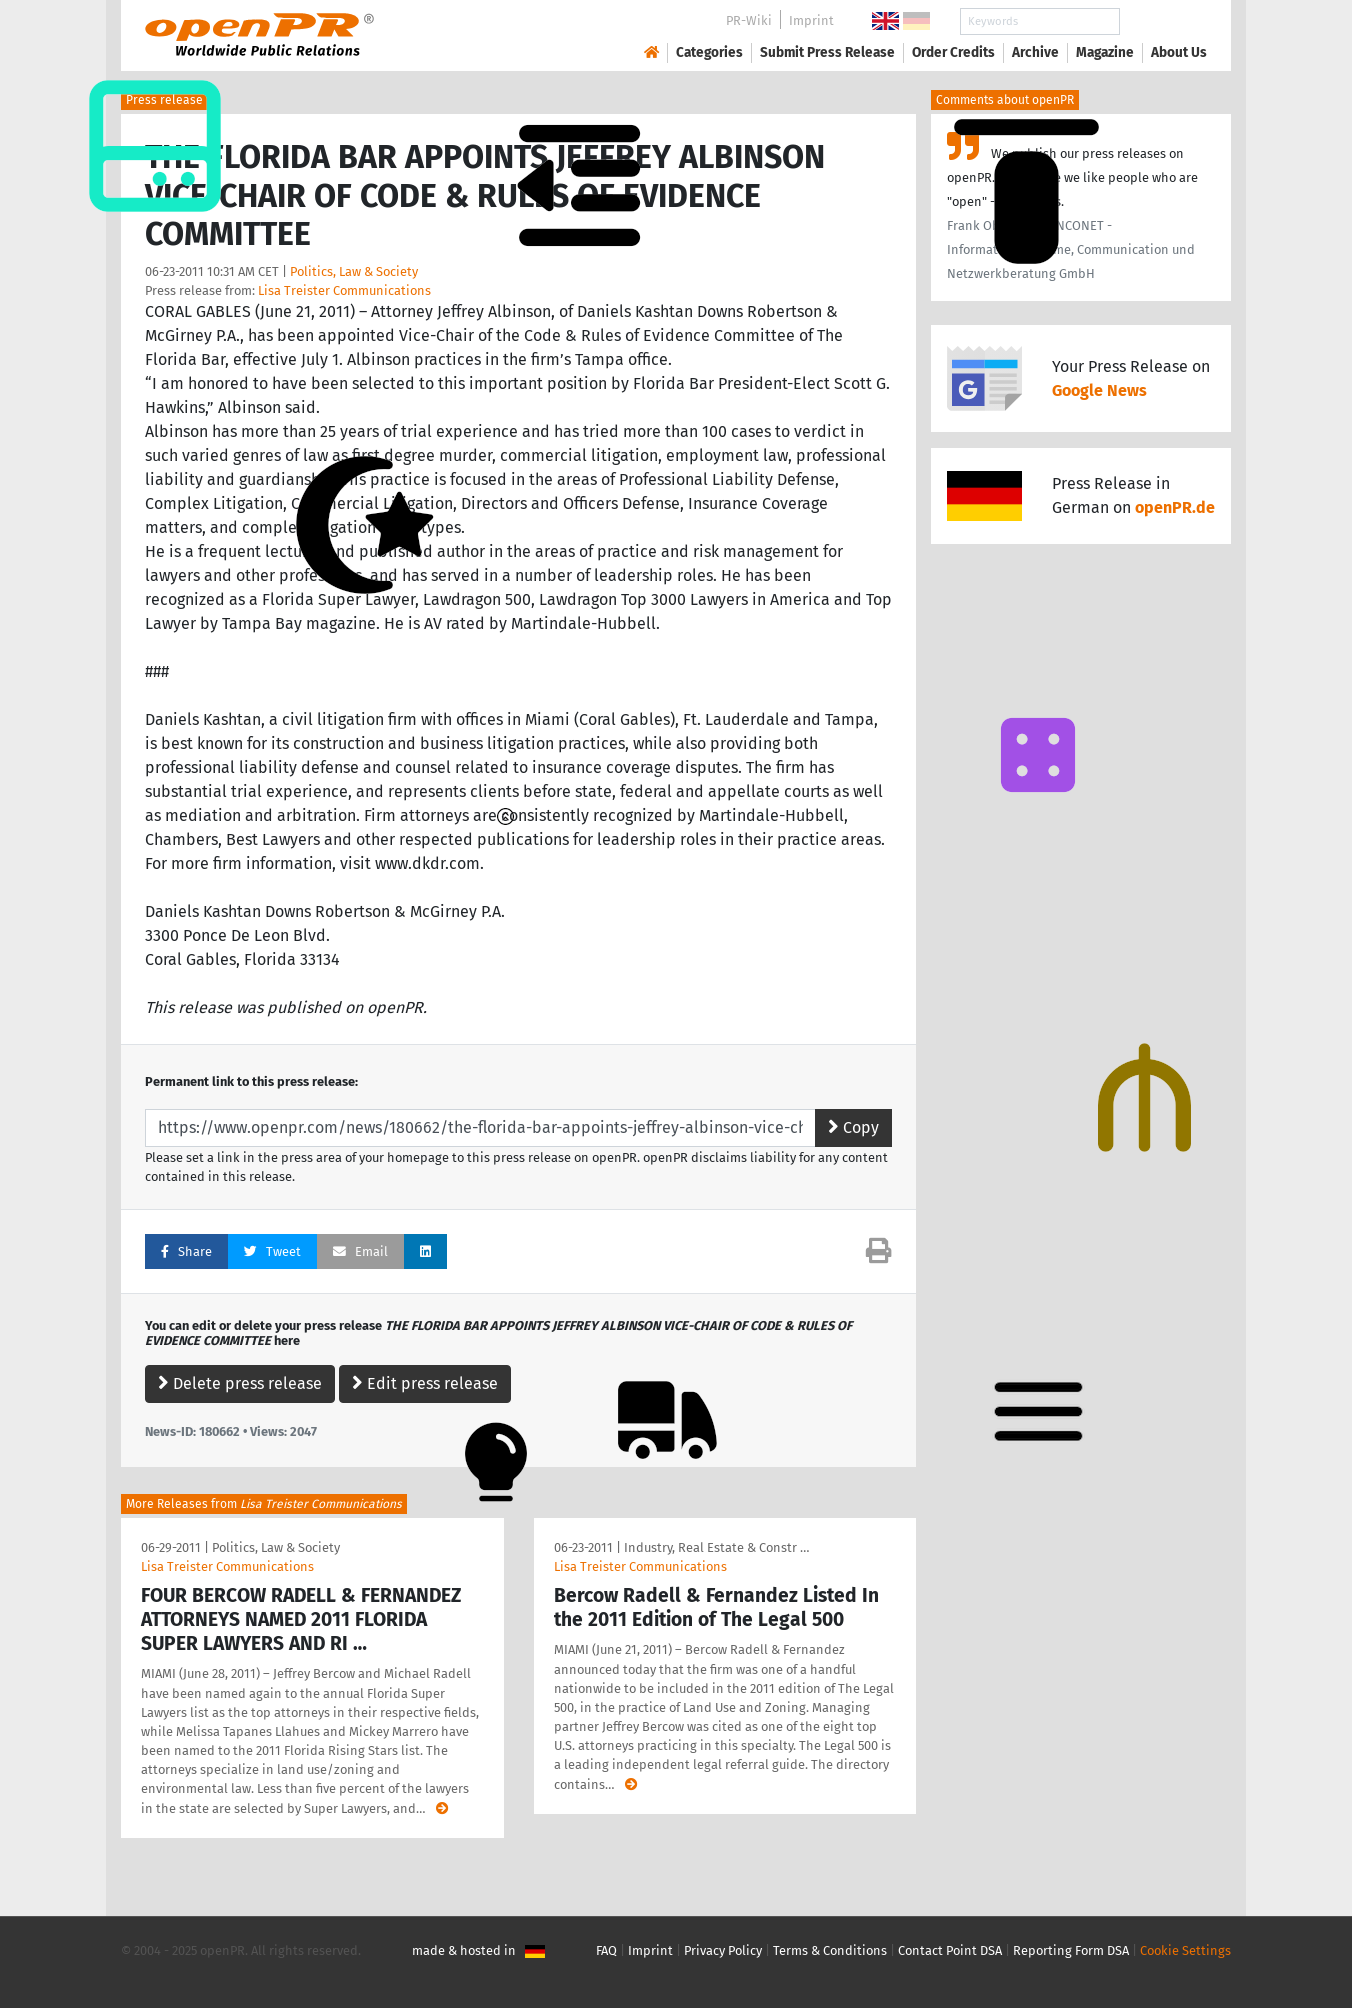  What do you see at coordinates (496, 1462) in the screenshot?
I see `view tips or helpful suggestions` at bounding box center [496, 1462].